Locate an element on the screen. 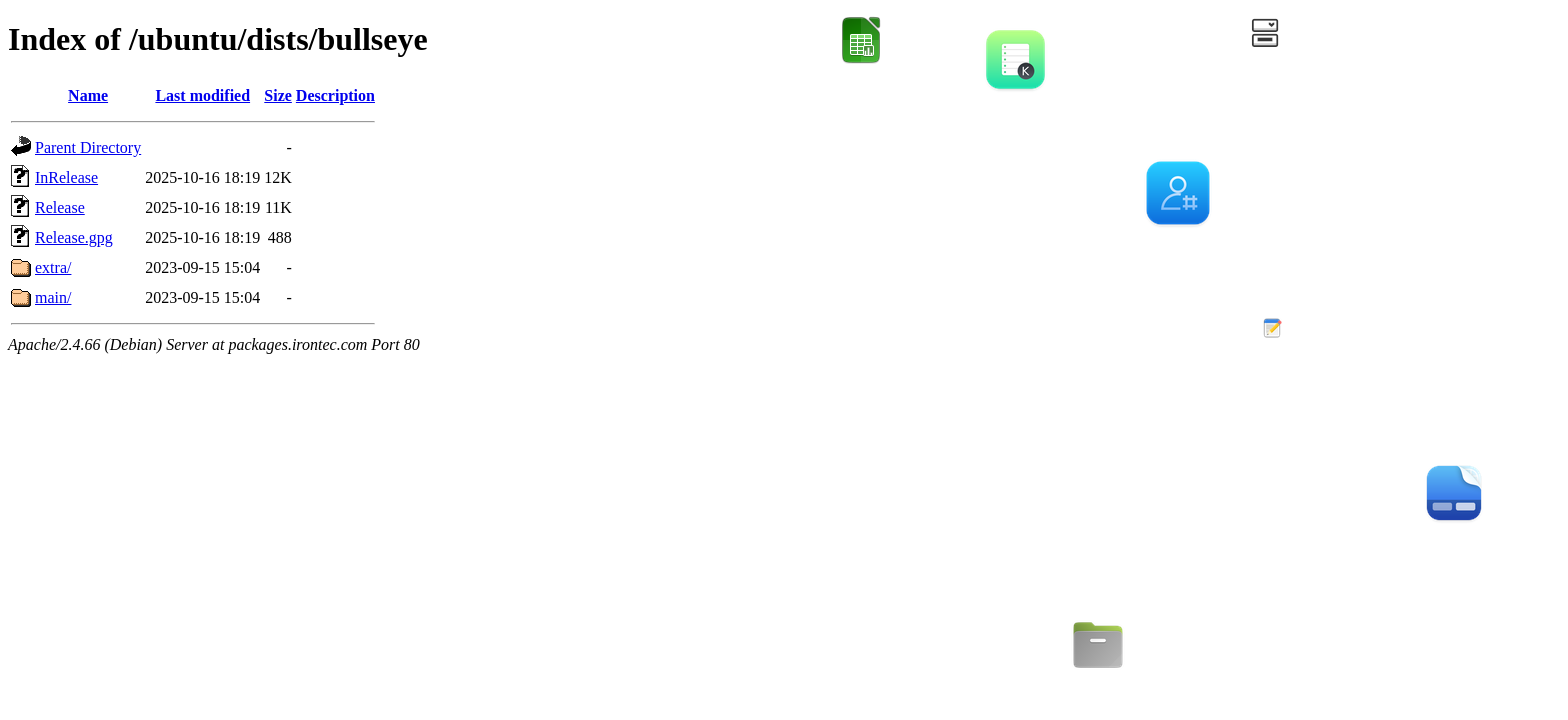 This screenshot has width=1568, height=720. open the file manager application is located at coordinates (1098, 645).